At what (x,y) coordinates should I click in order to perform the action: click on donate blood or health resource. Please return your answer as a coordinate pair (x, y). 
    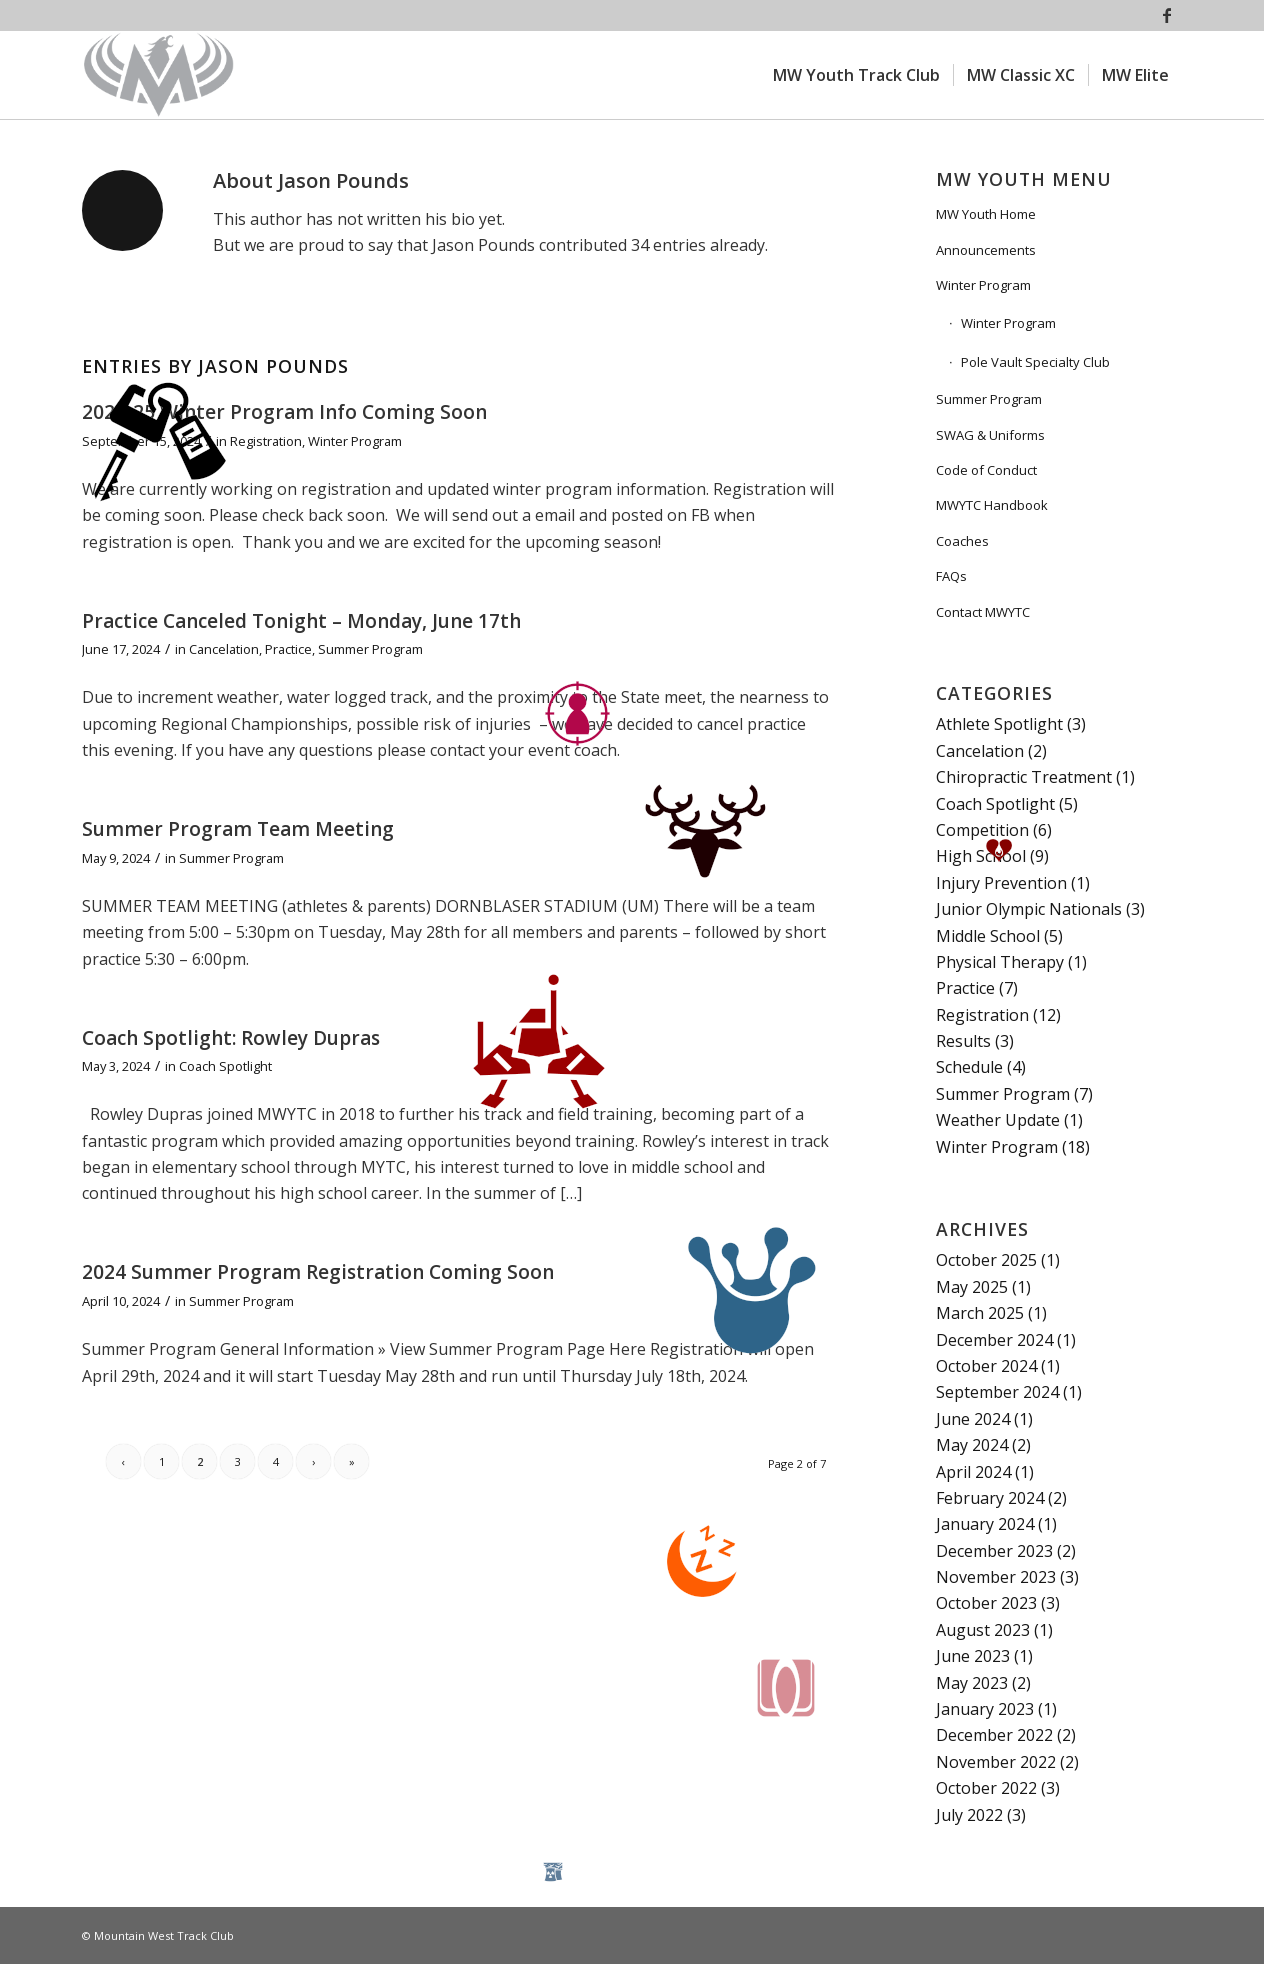
    Looking at the image, I should click on (999, 850).